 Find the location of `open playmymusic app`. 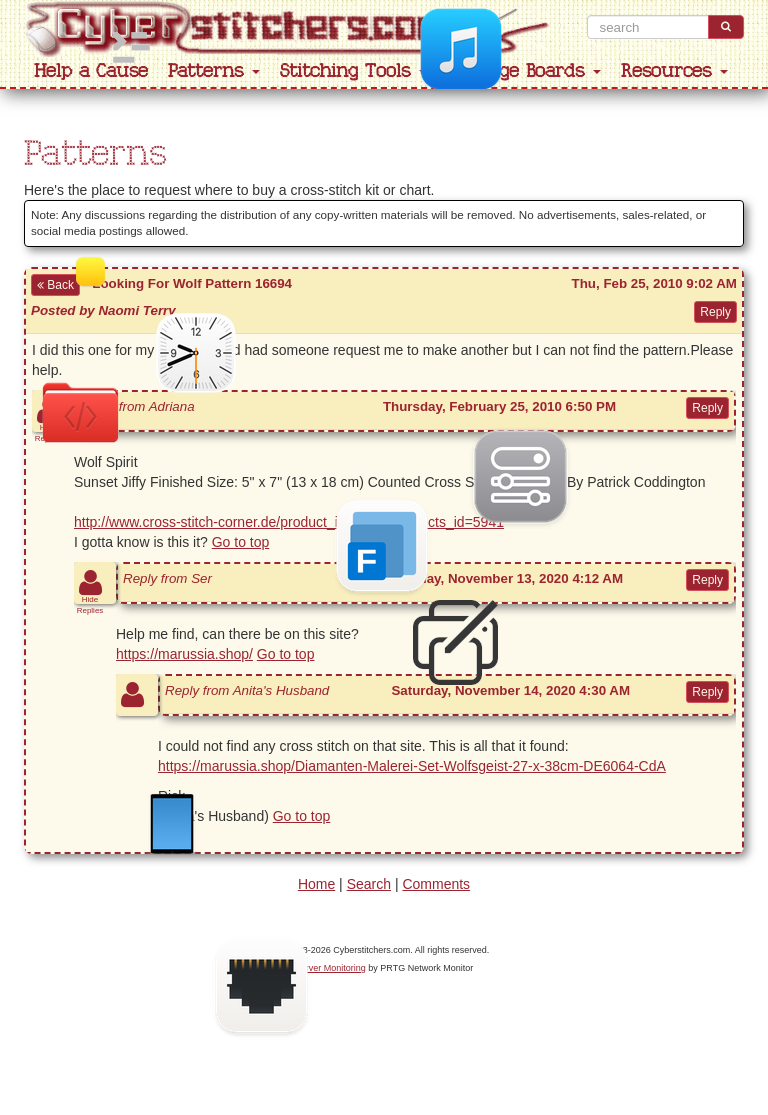

open playmymusic app is located at coordinates (461, 49).